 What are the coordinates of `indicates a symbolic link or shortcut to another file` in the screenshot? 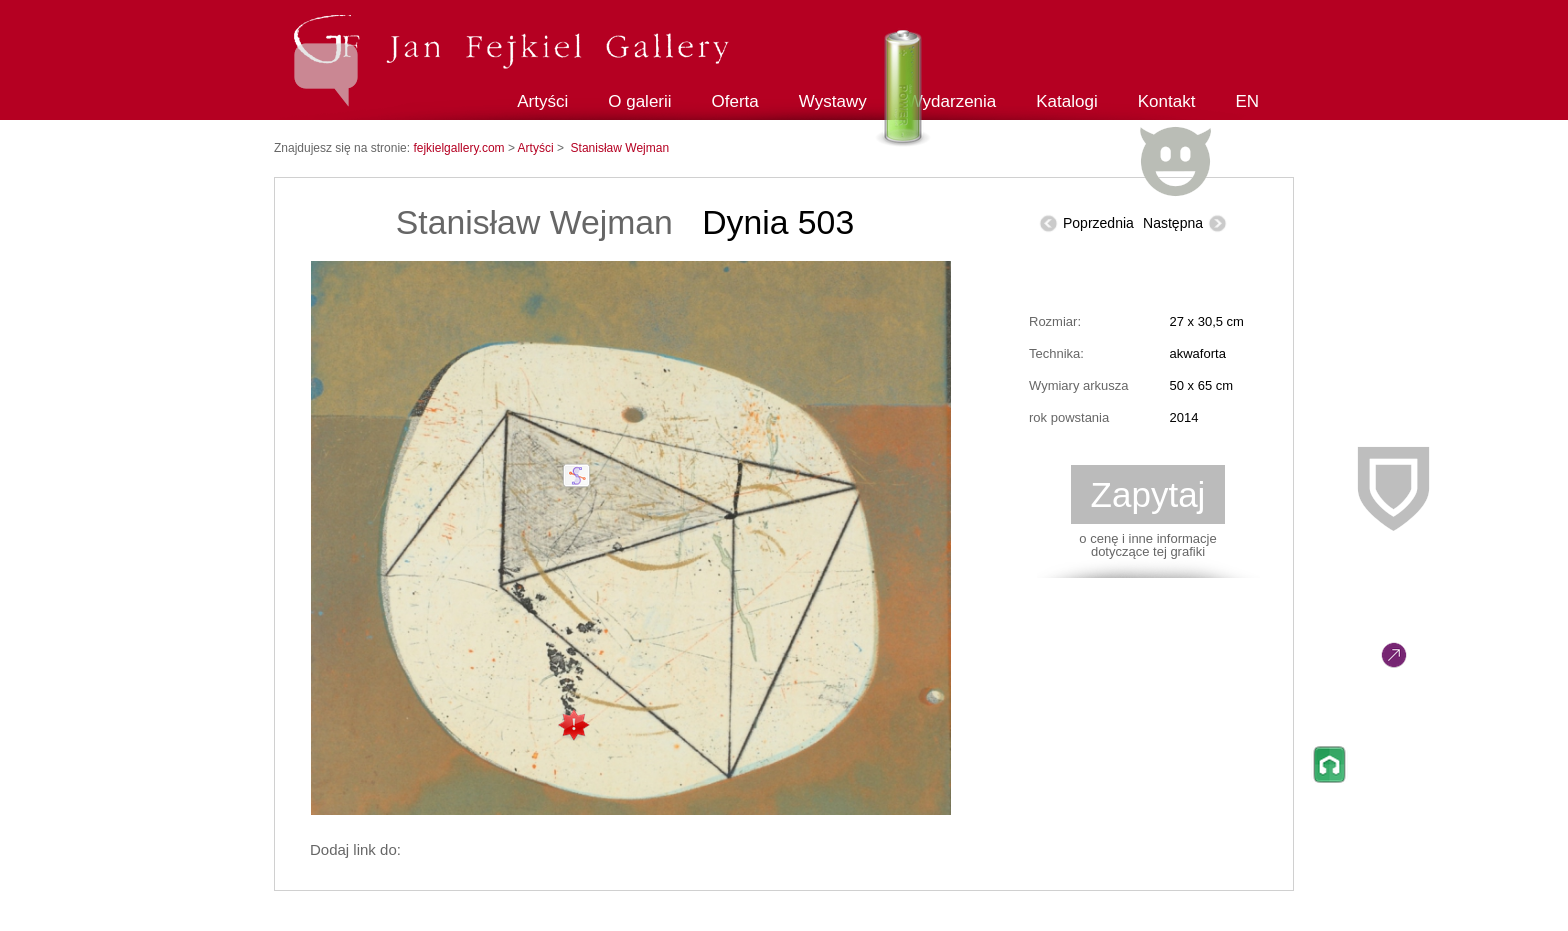 It's located at (1394, 655).